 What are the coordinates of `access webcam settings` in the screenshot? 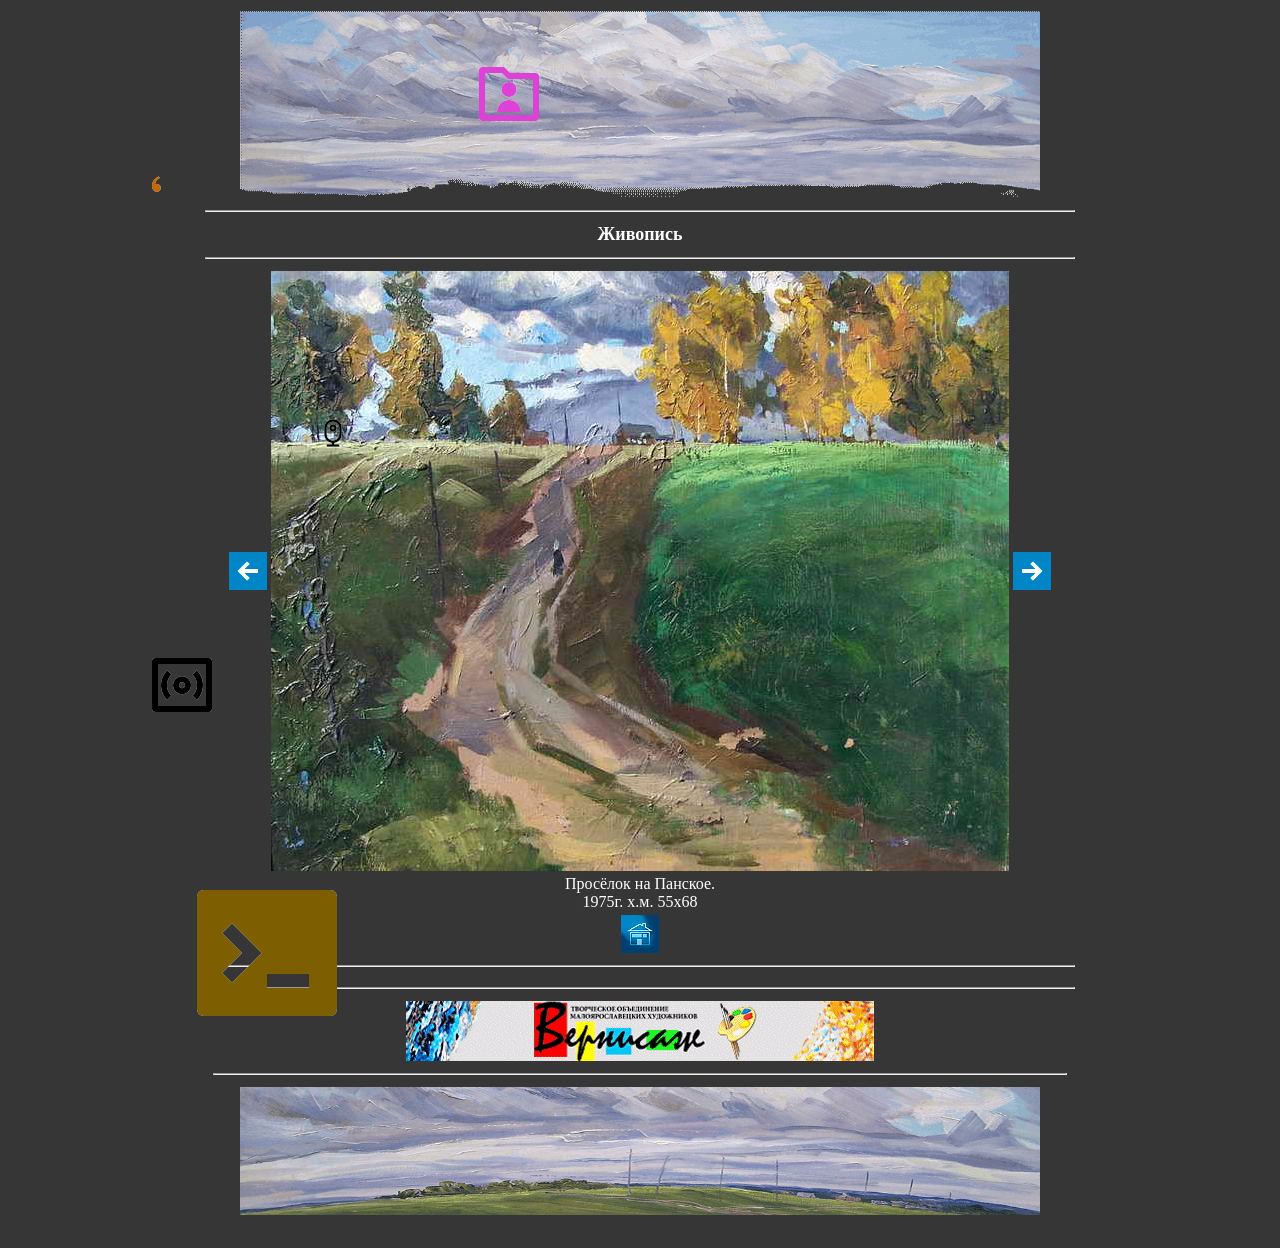 It's located at (333, 433).